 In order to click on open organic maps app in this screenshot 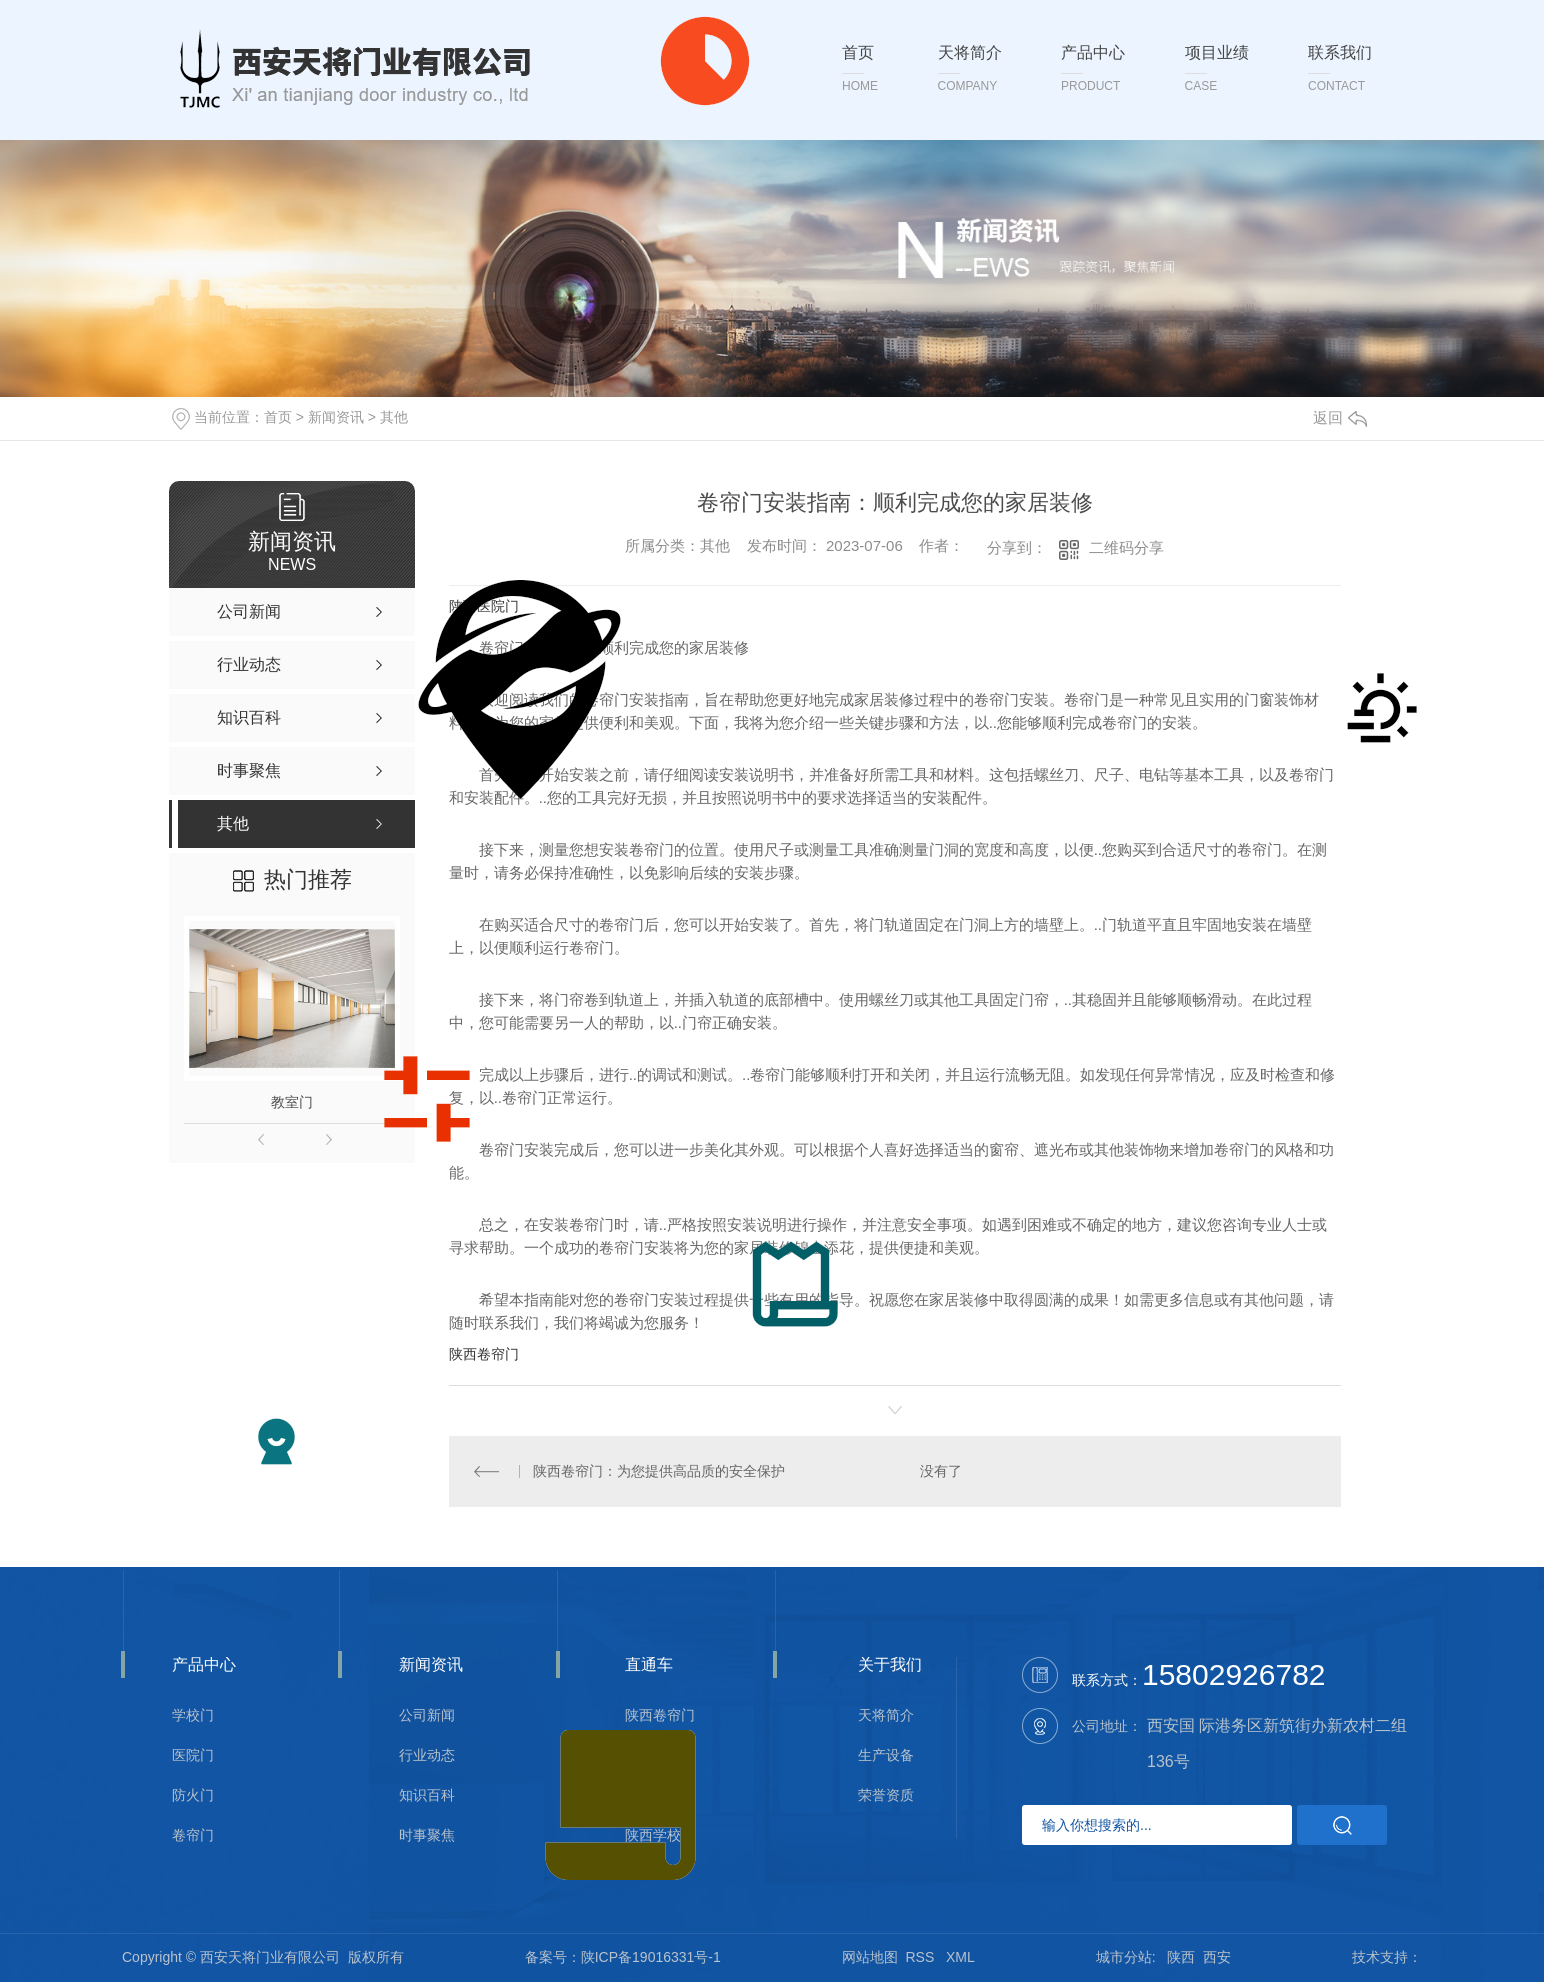, I will do `click(519, 689)`.